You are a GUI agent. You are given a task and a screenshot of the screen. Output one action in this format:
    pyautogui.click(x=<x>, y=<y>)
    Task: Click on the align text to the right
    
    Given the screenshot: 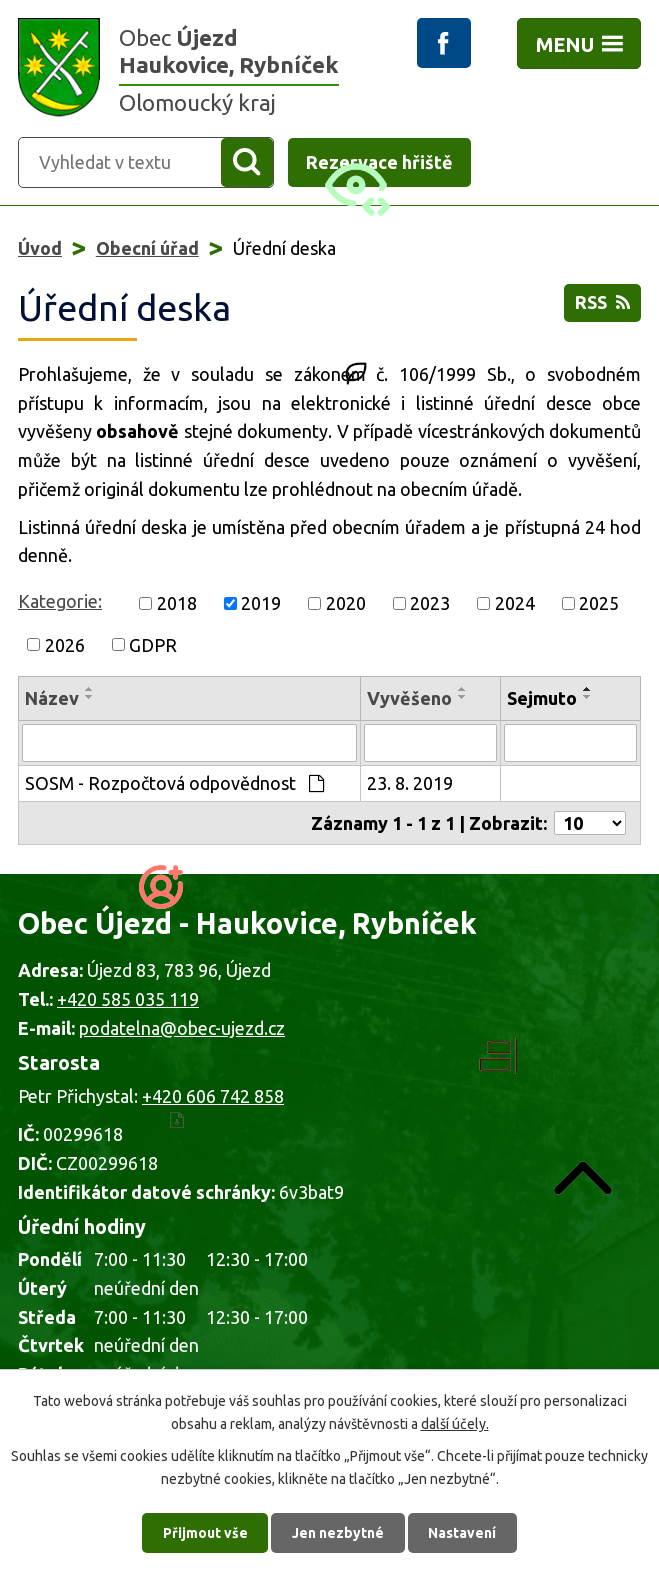 What is the action you would take?
    pyautogui.click(x=499, y=1056)
    